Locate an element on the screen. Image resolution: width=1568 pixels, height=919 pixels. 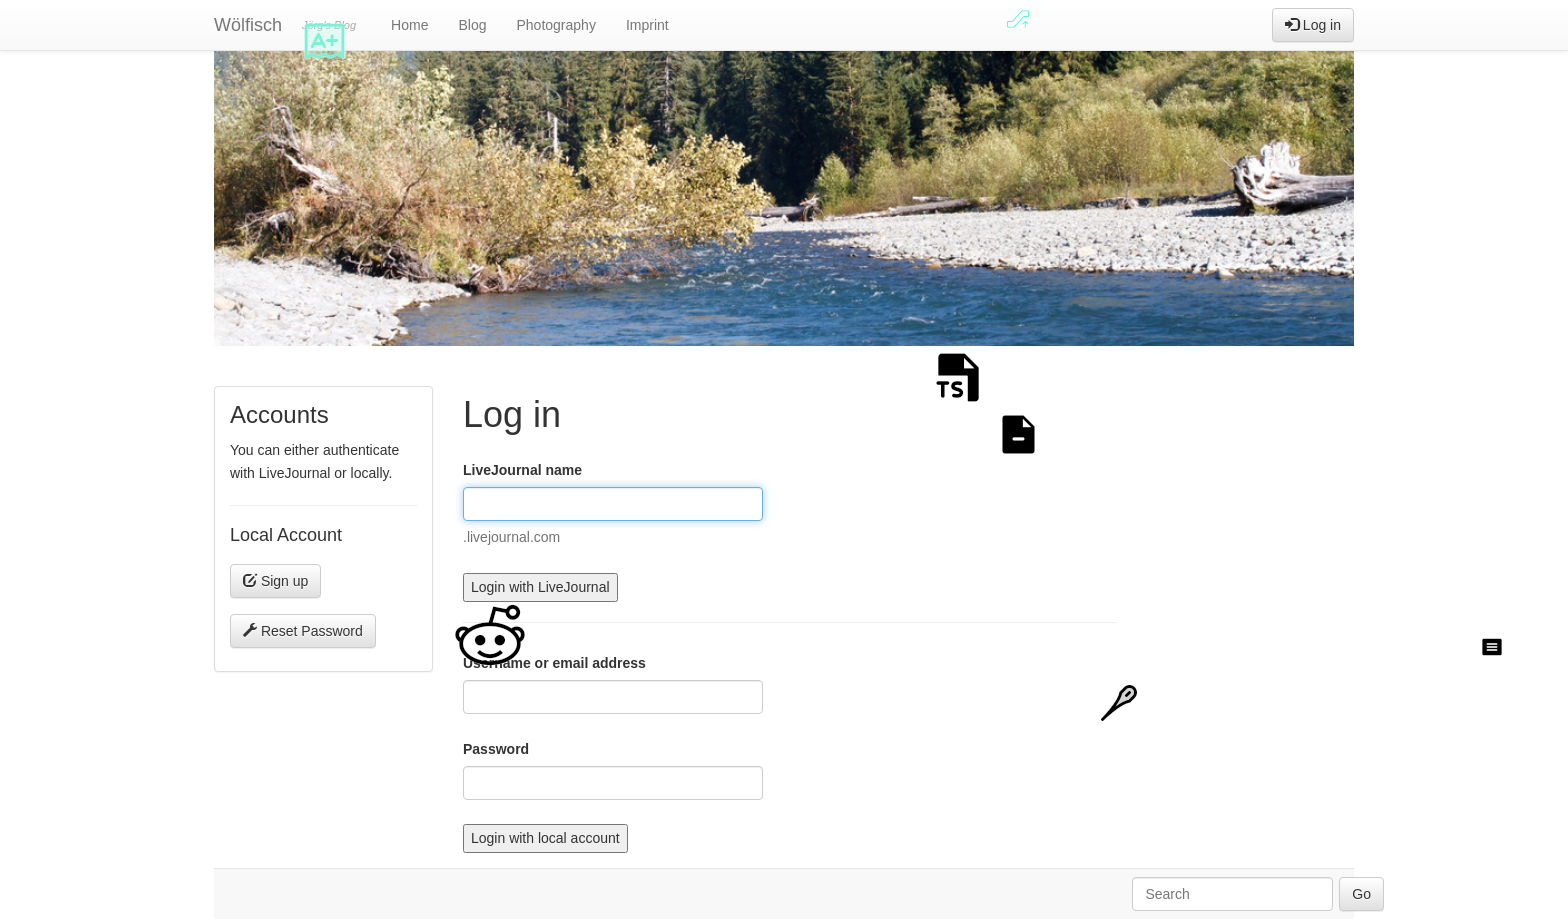
indicates escalator going up is located at coordinates (1018, 19).